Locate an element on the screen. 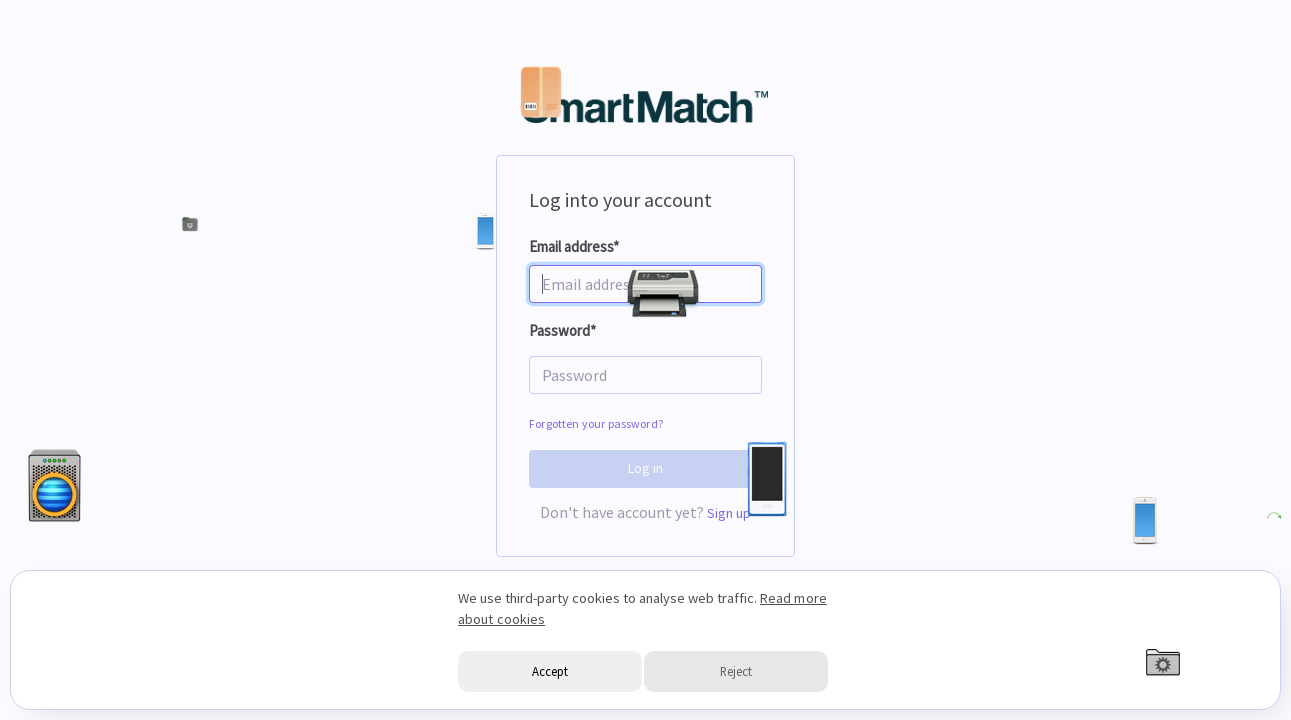 Image resolution: width=1291 pixels, height=720 pixels. a compressed archive or package file is located at coordinates (541, 92).